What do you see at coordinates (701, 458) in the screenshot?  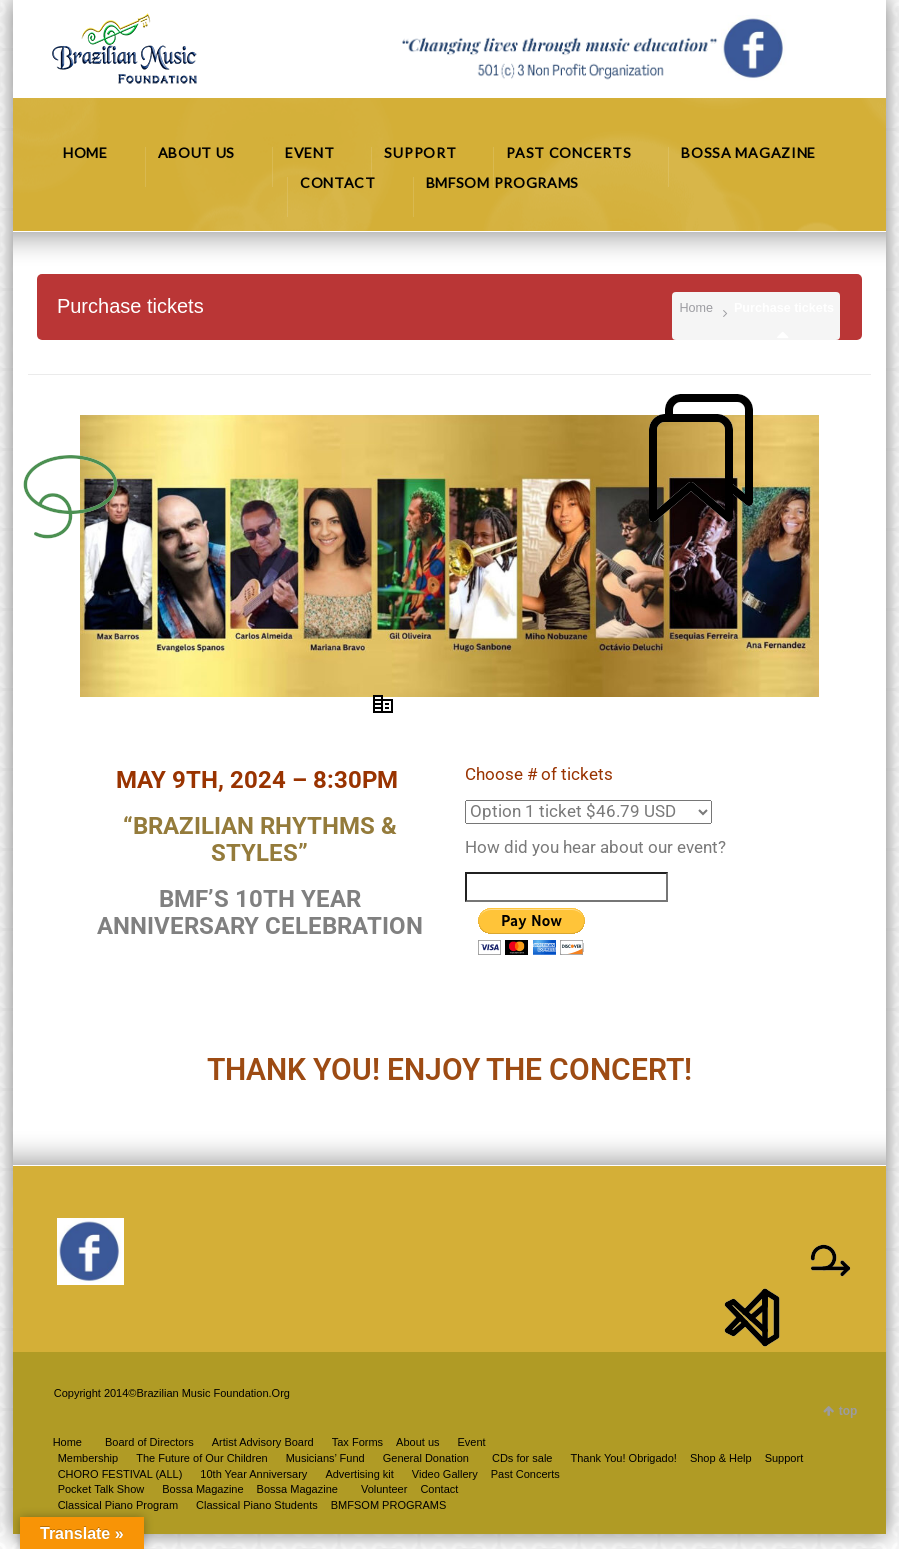 I see `view all saved bookmarks` at bounding box center [701, 458].